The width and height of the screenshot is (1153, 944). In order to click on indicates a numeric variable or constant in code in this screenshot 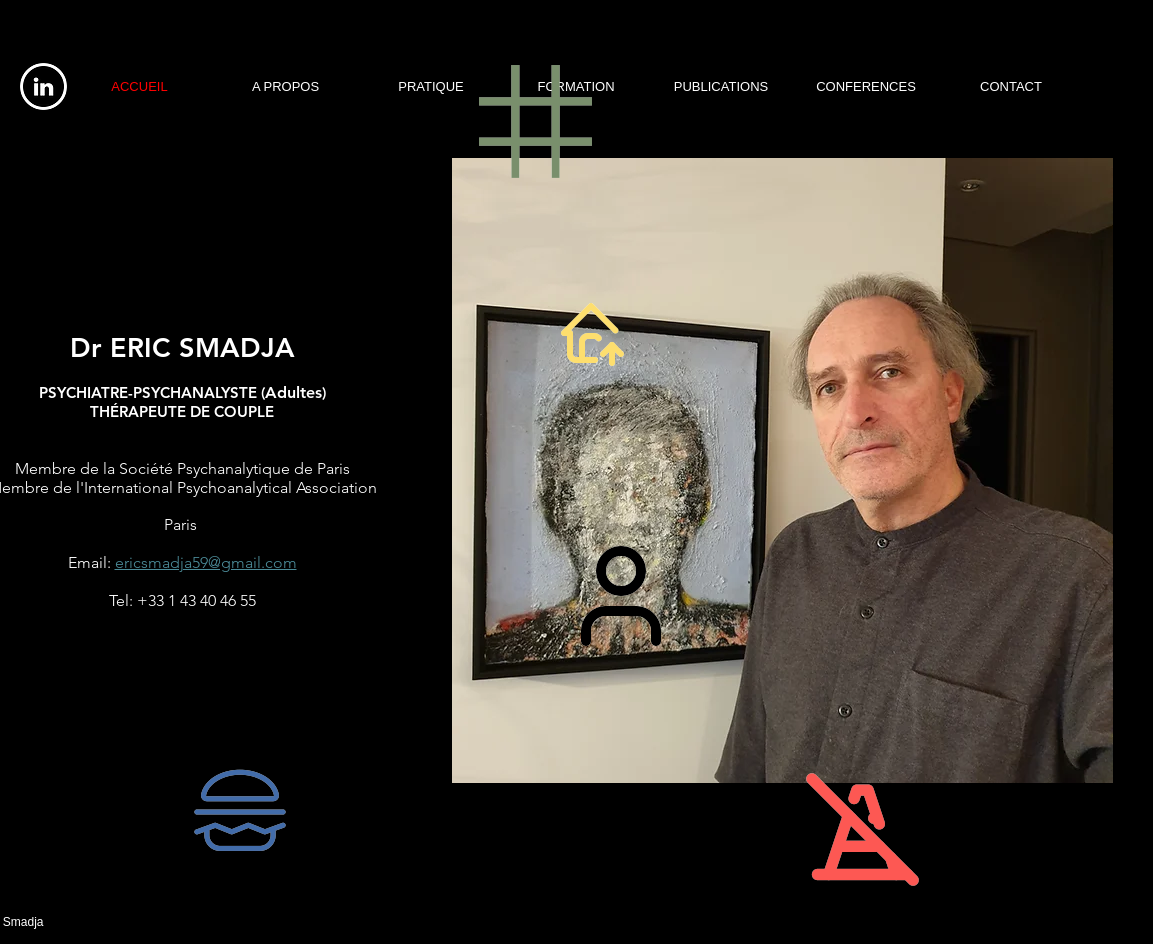, I will do `click(535, 121)`.